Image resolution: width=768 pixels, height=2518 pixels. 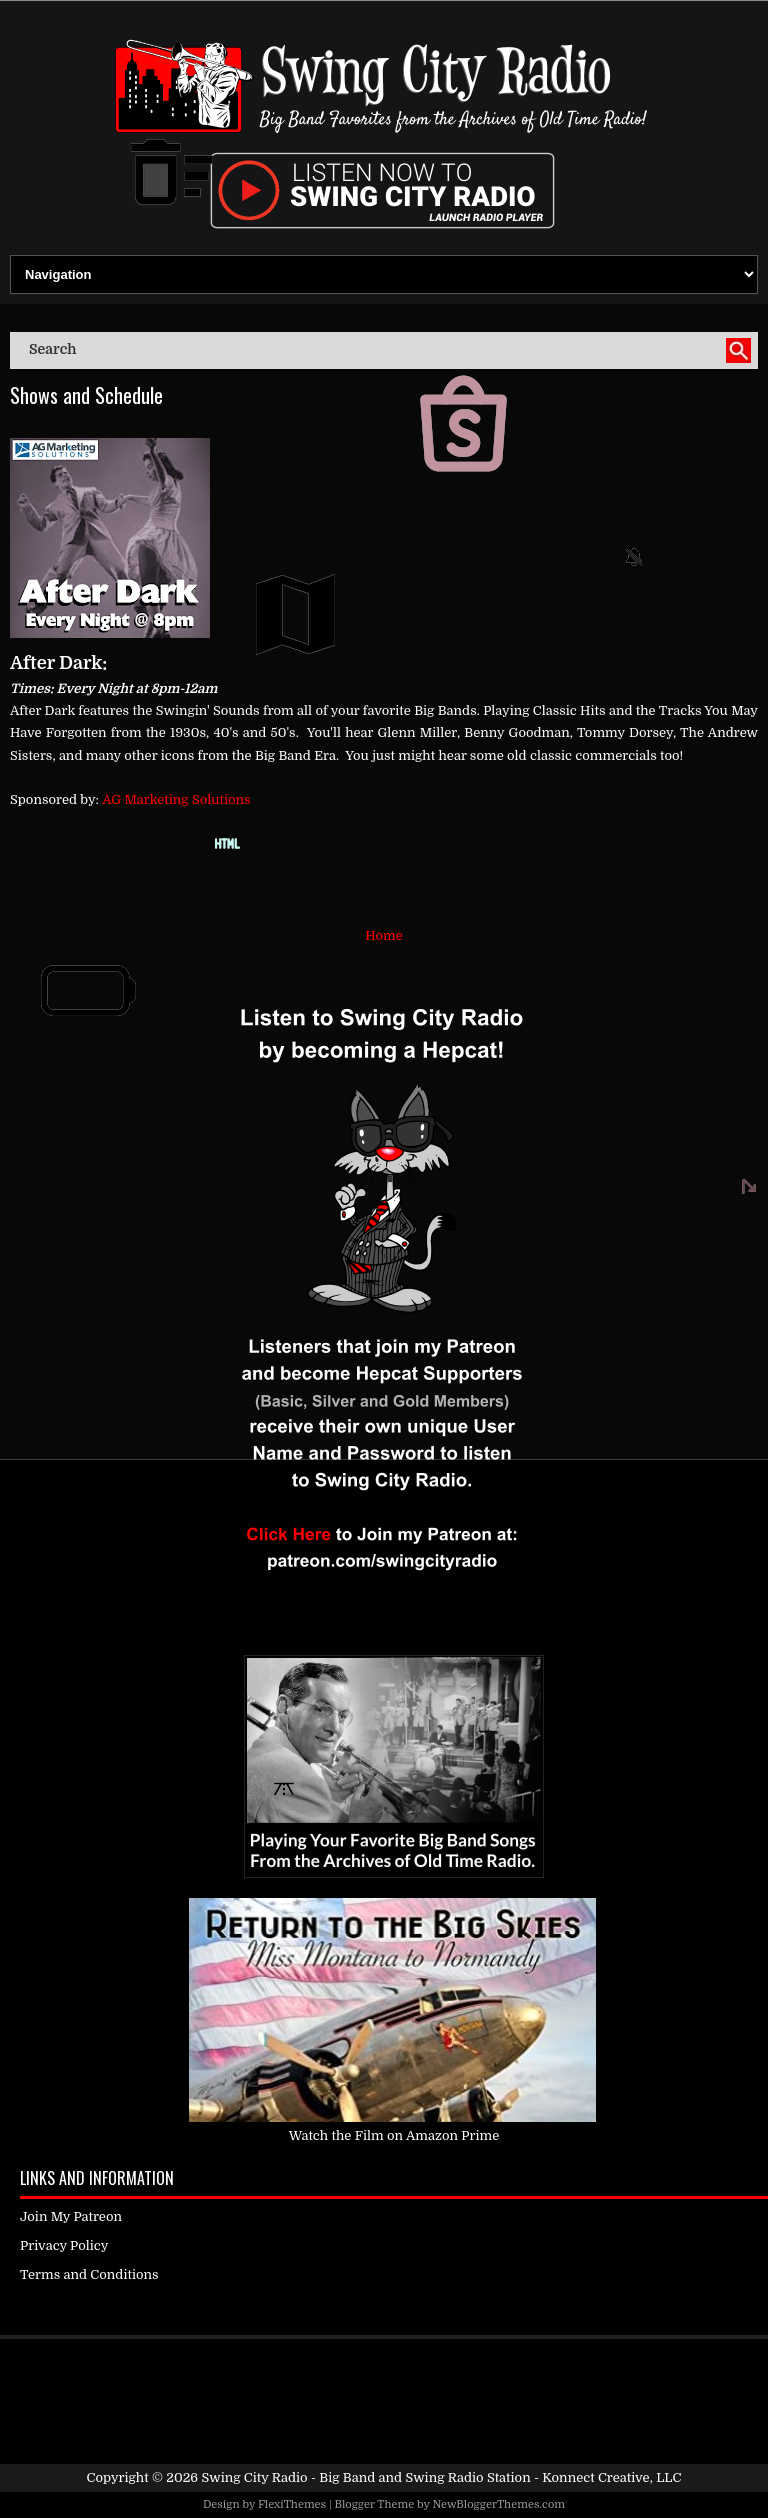 What do you see at coordinates (284, 1789) in the screenshot?
I see `view upcoming route or journey` at bounding box center [284, 1789].